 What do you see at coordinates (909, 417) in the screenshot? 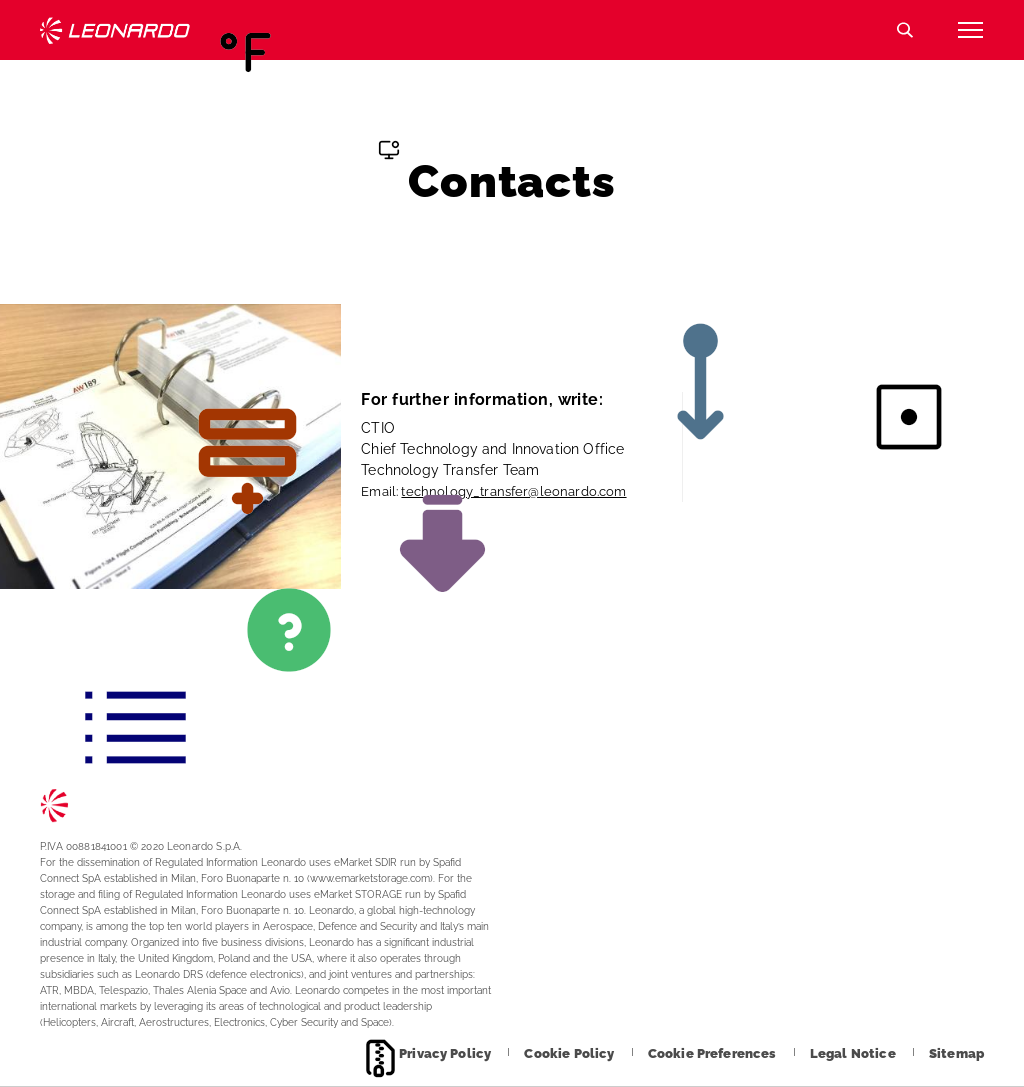
I see `indicates a modified file in a diff view` at bounding box center [909, 417].